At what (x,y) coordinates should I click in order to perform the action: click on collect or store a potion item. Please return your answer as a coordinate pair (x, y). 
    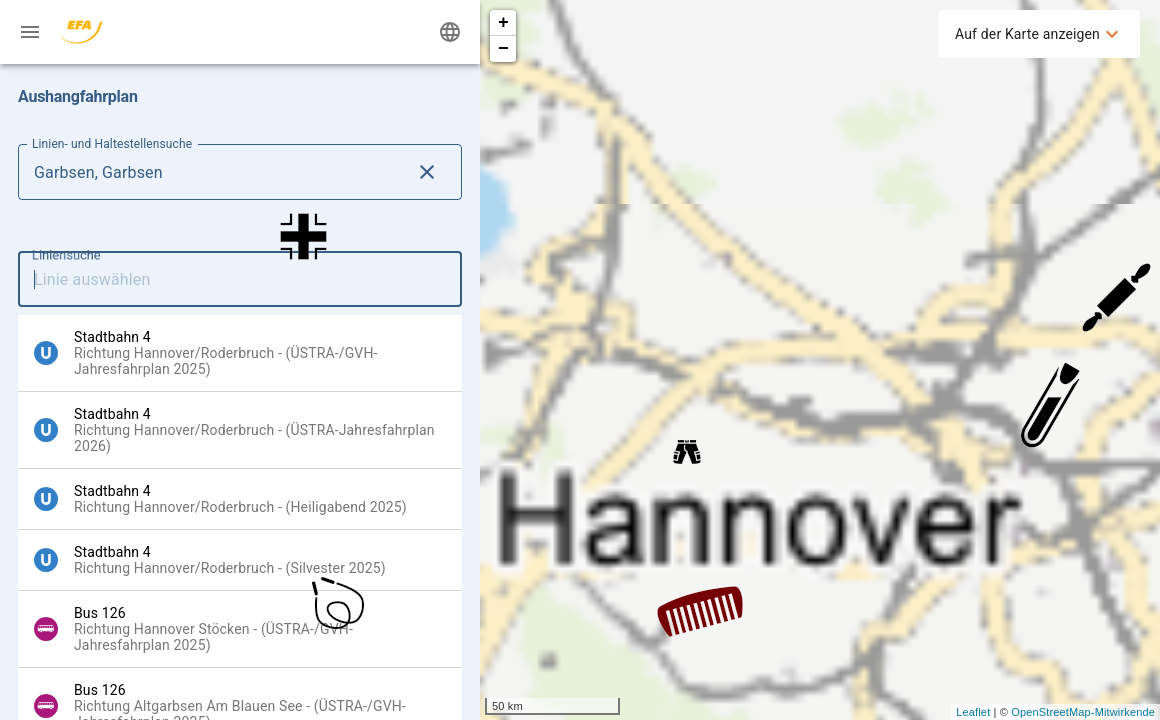
    Looking at the image, I should click on (1048, 405).